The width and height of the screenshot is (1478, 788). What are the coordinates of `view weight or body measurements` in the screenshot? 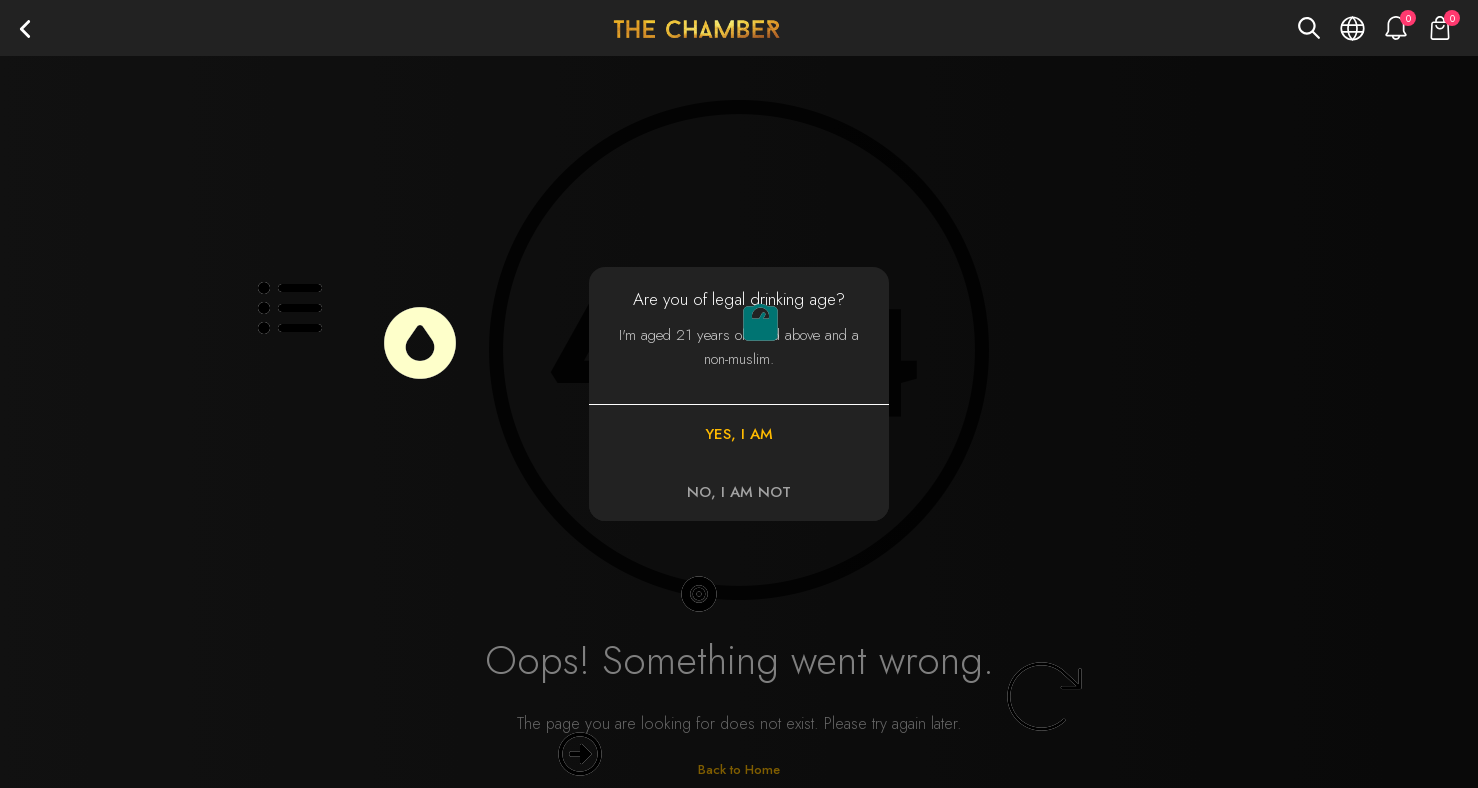 It's located at (760, 323).